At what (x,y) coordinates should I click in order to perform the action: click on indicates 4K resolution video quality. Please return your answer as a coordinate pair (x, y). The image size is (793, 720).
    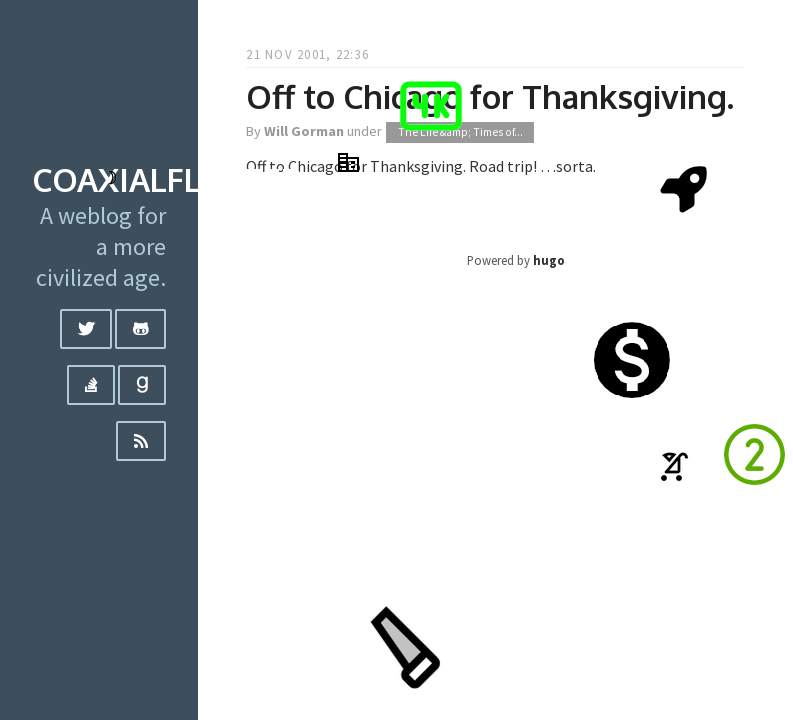
    Looking at the image, I should click on (431, 106).